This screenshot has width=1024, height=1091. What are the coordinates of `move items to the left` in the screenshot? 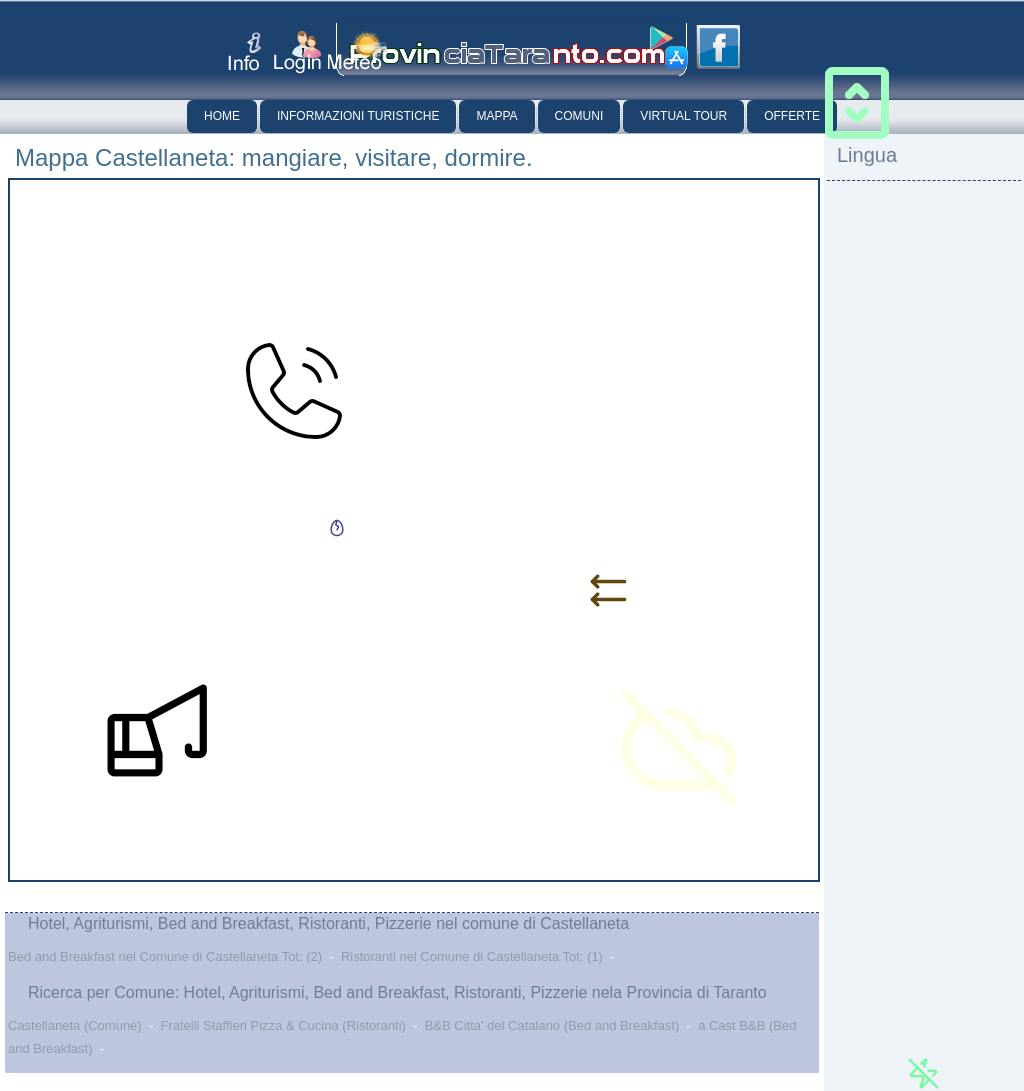 It's located at (608, 590).